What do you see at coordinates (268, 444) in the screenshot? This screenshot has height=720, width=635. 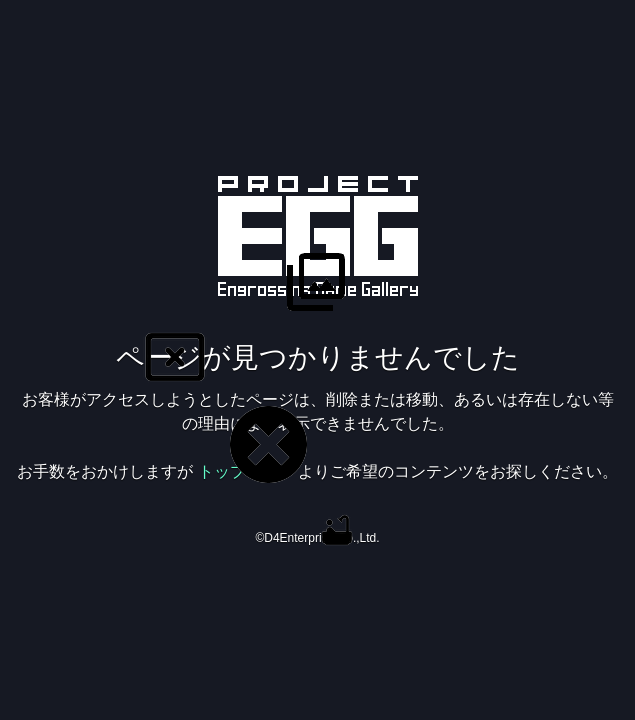 I see `close or dismiss a dialog` at bounding box center [268, 444].